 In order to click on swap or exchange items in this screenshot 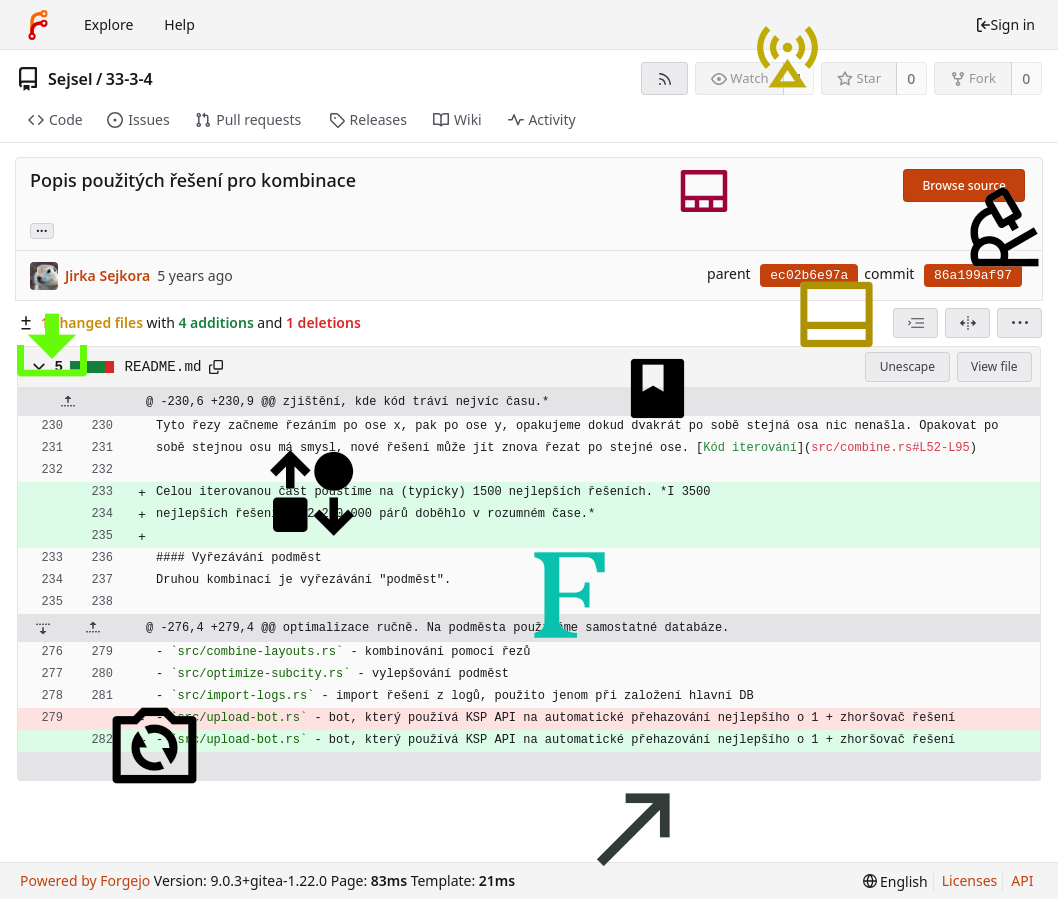, I will do `click(312, 493)`.